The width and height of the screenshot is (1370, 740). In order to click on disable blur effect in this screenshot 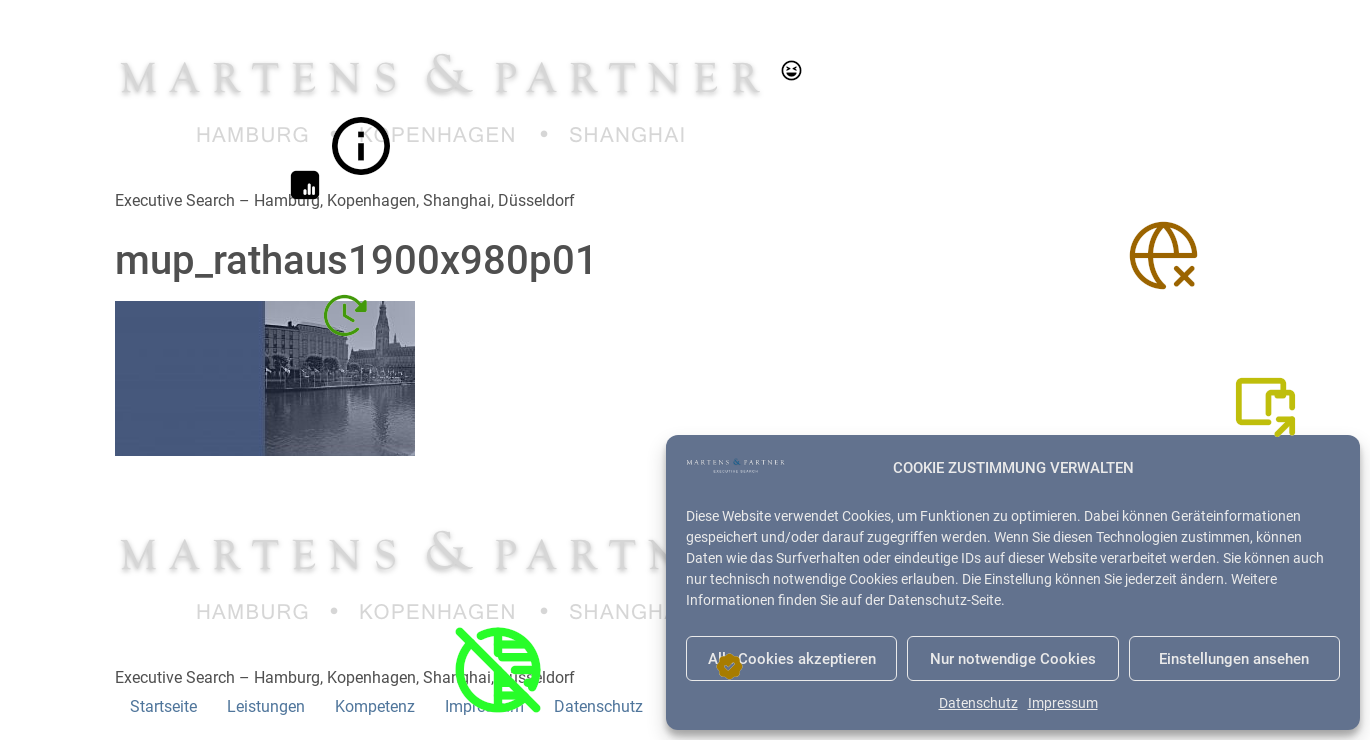, I will do `click(498, 670)`.